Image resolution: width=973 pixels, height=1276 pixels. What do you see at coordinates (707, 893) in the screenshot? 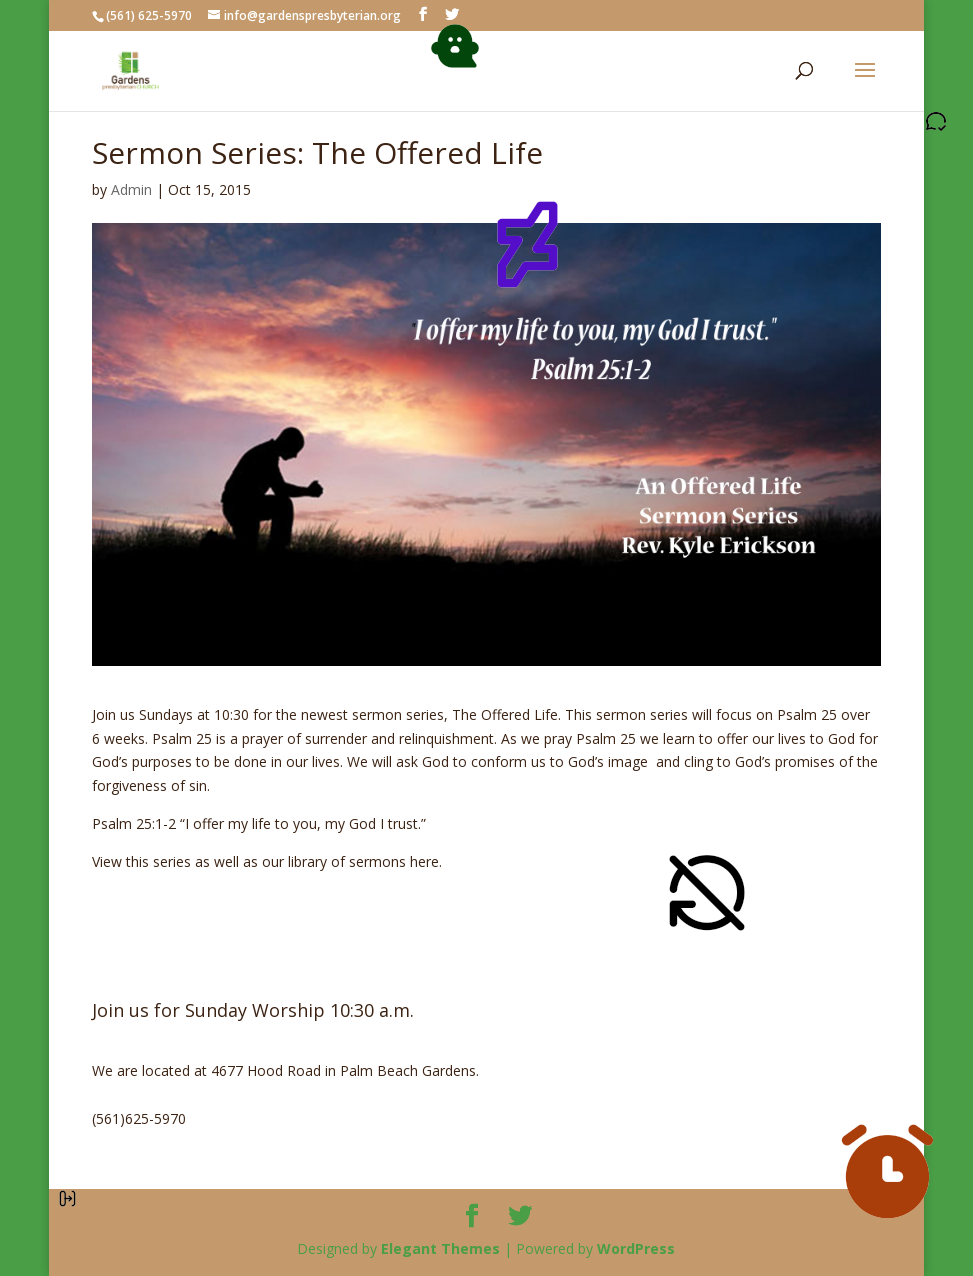
I see `disable browsing history tracking` at bounding box center [707, 893].